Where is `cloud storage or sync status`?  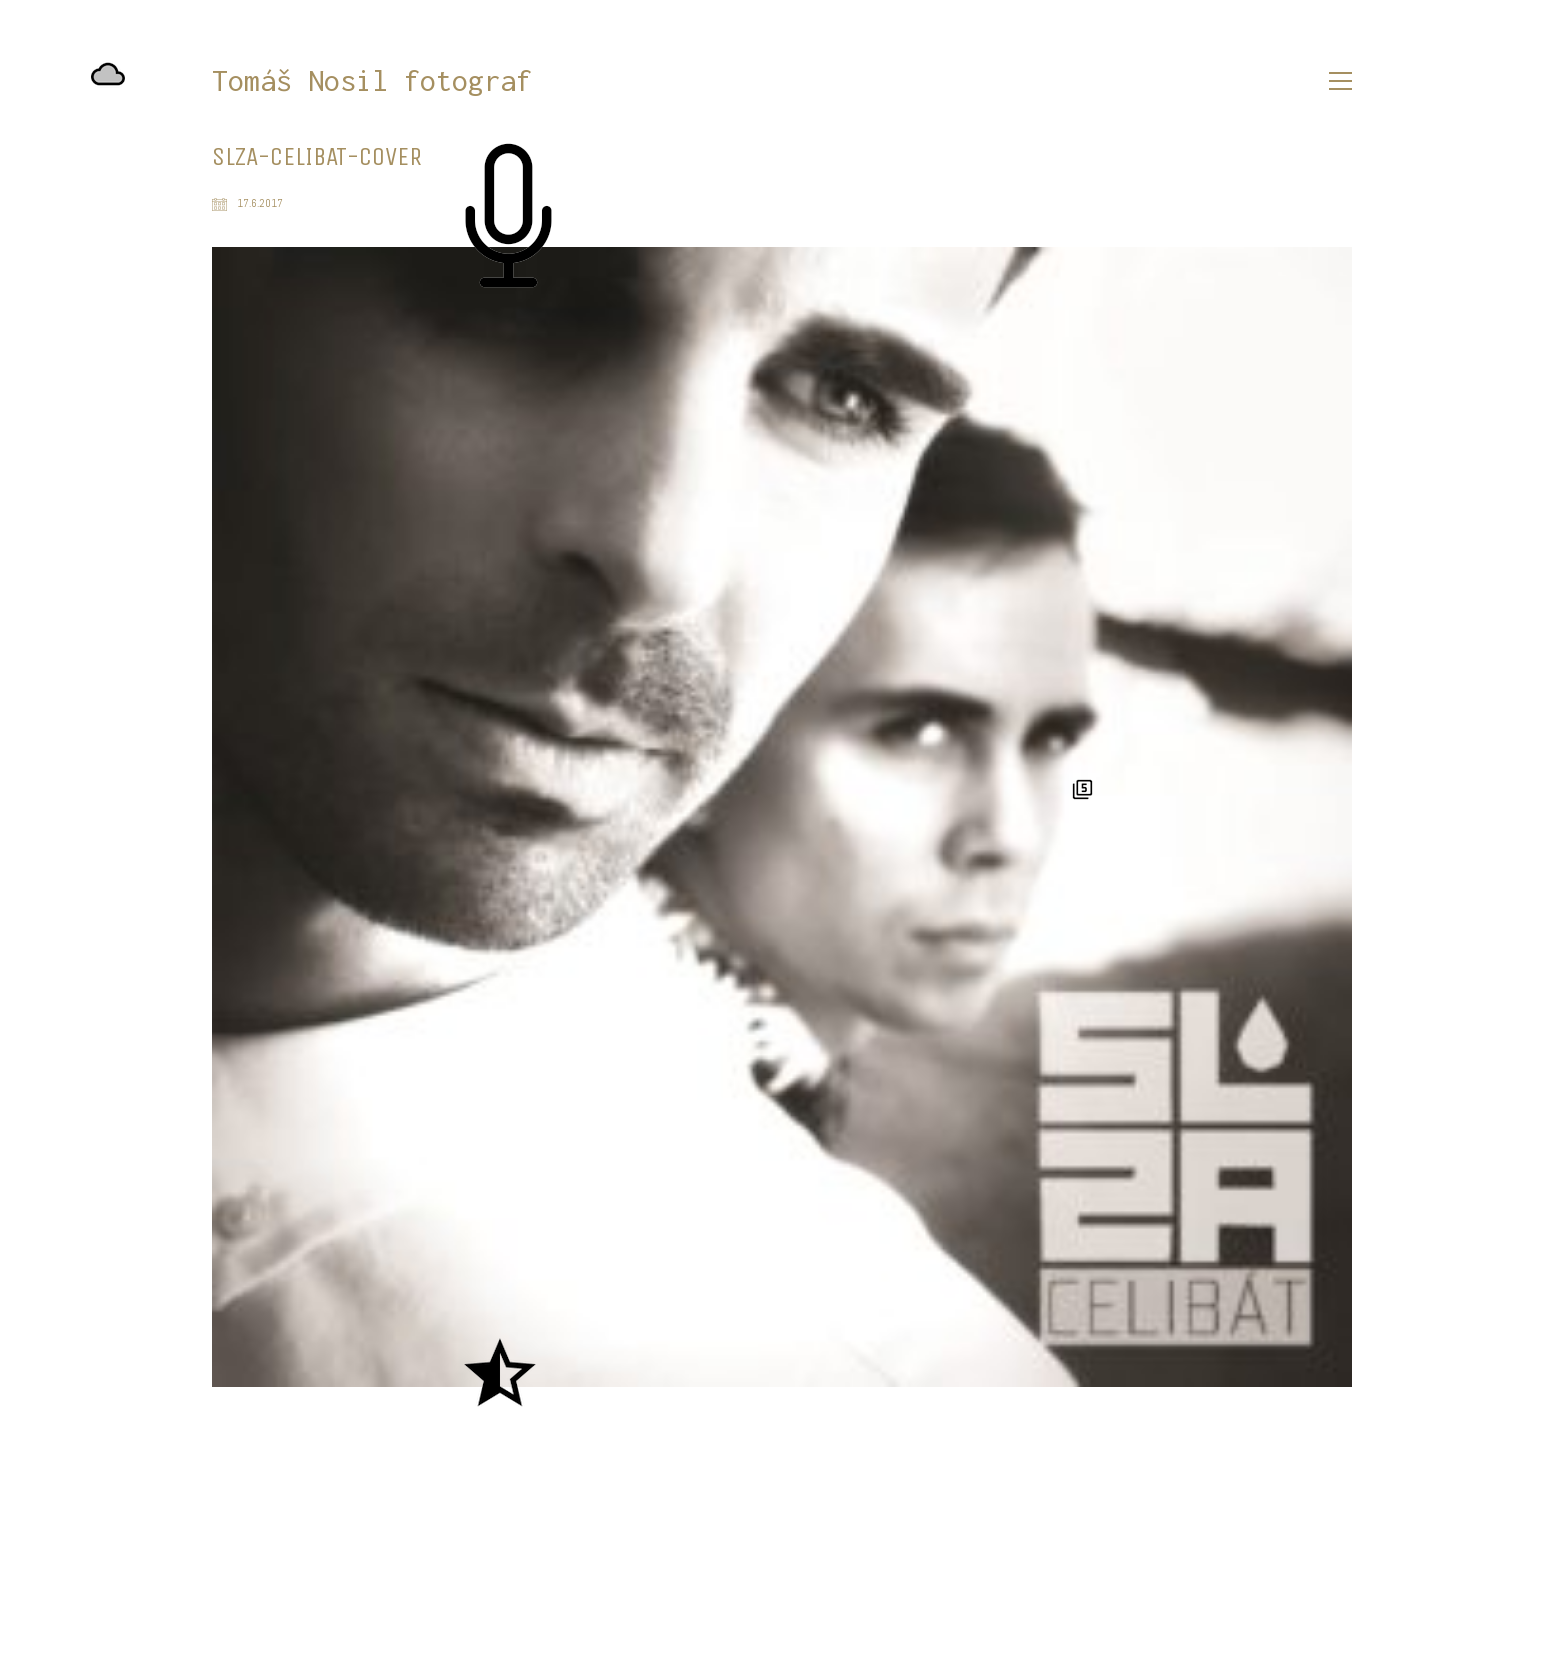 cloud storage or sync status is located at coordinates (108, 74).